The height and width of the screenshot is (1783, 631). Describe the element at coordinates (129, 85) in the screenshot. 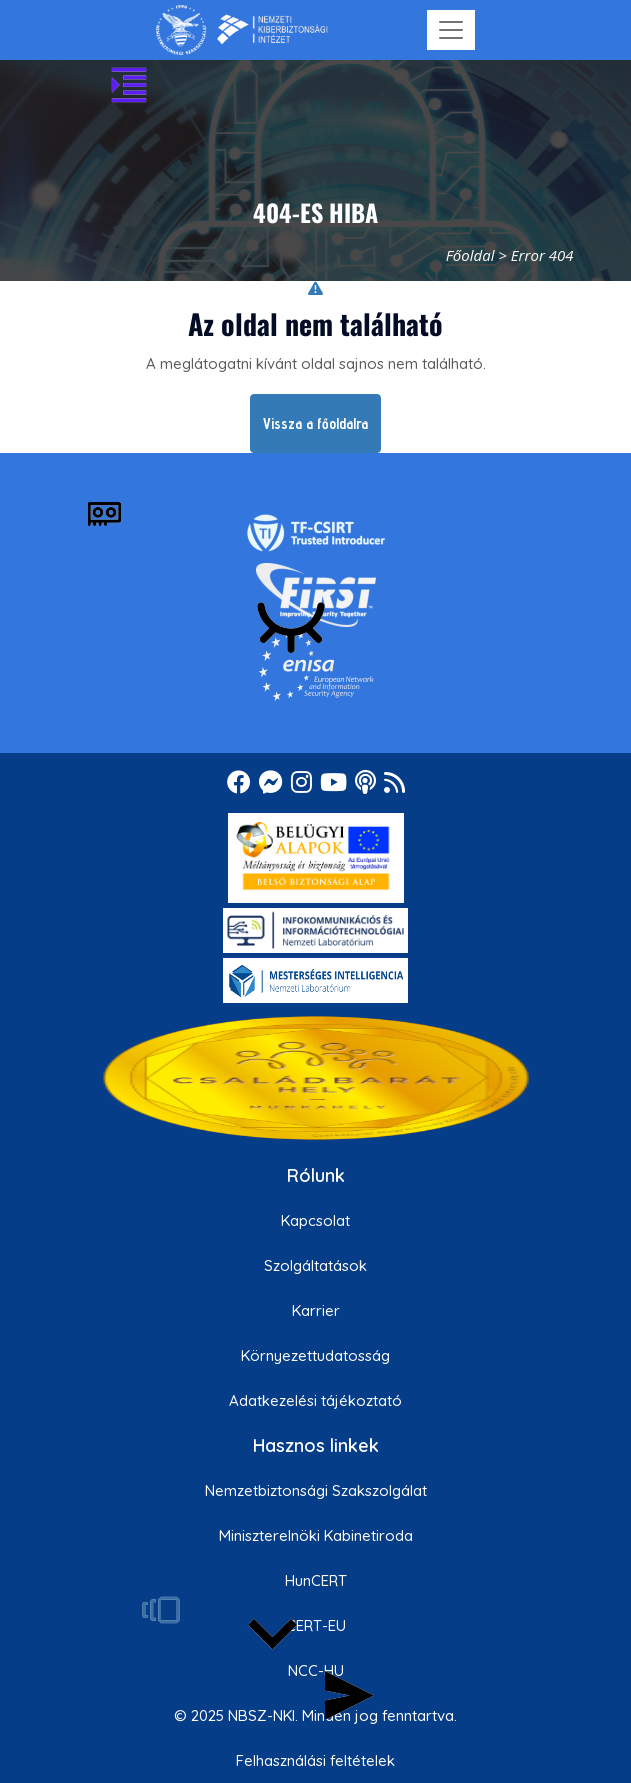

I see `increase text indentation` at that location.